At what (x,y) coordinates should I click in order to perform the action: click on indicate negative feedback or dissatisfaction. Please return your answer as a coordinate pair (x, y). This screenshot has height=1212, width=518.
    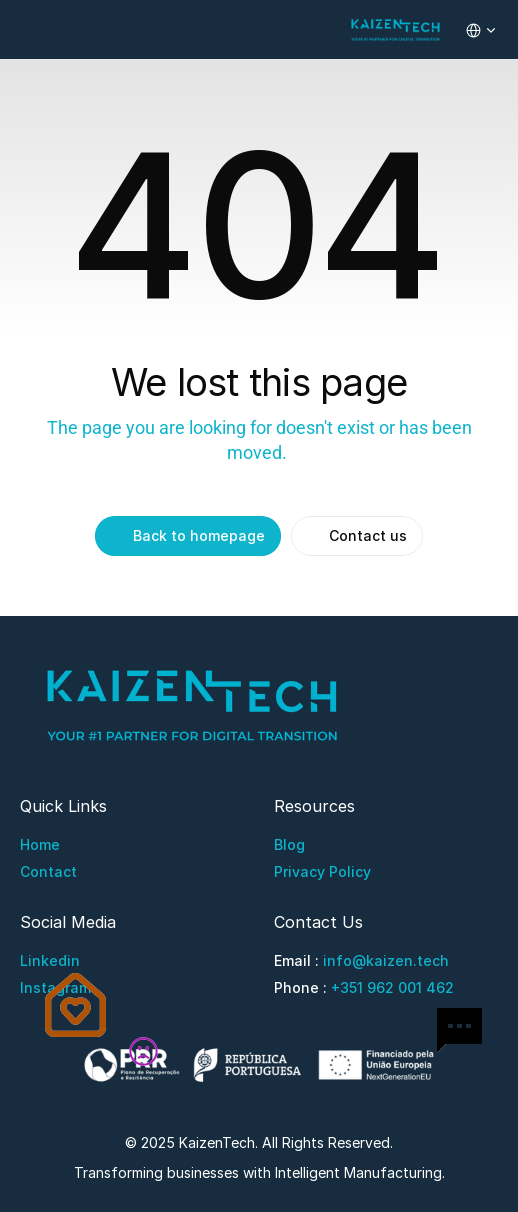
    Looking at the image, I should click on (143, 1051).